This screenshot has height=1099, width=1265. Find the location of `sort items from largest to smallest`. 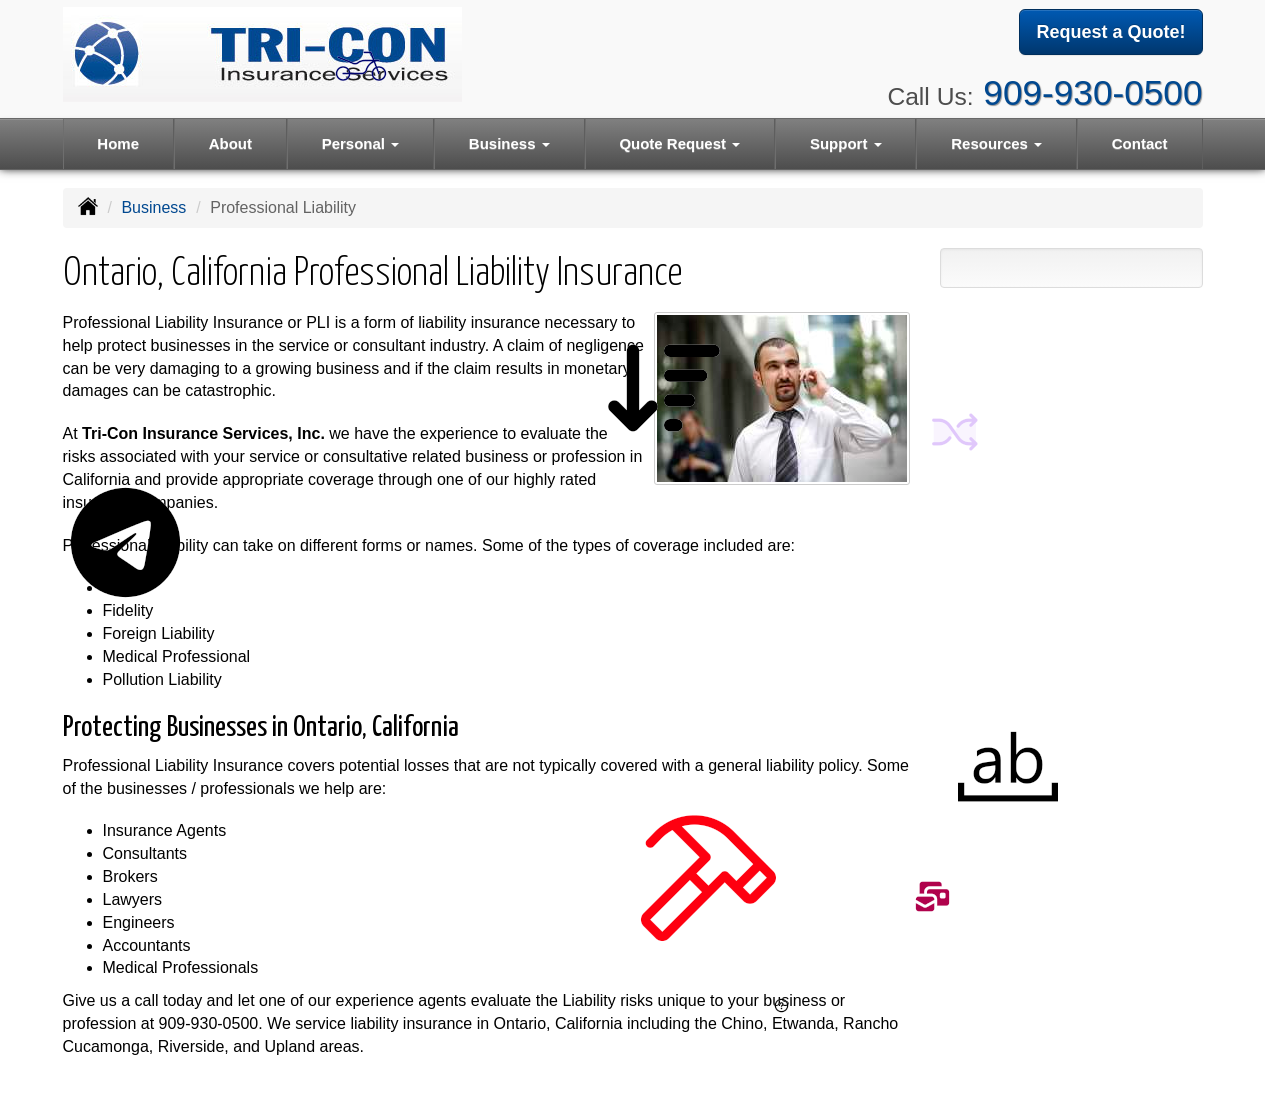

sort items from largest to smallest is located at coordinates (664, 388).